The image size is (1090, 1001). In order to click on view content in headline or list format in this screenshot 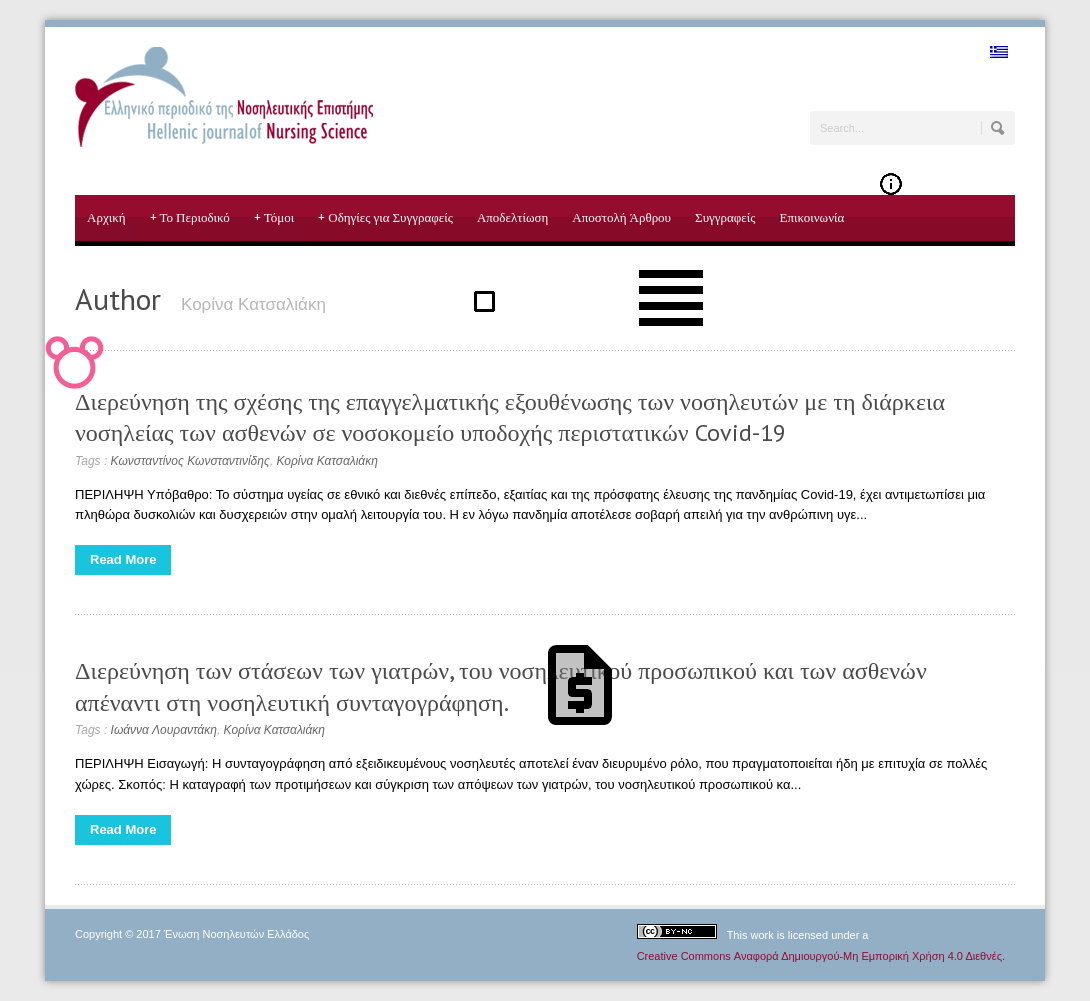, I will do `click(671, 298)`.